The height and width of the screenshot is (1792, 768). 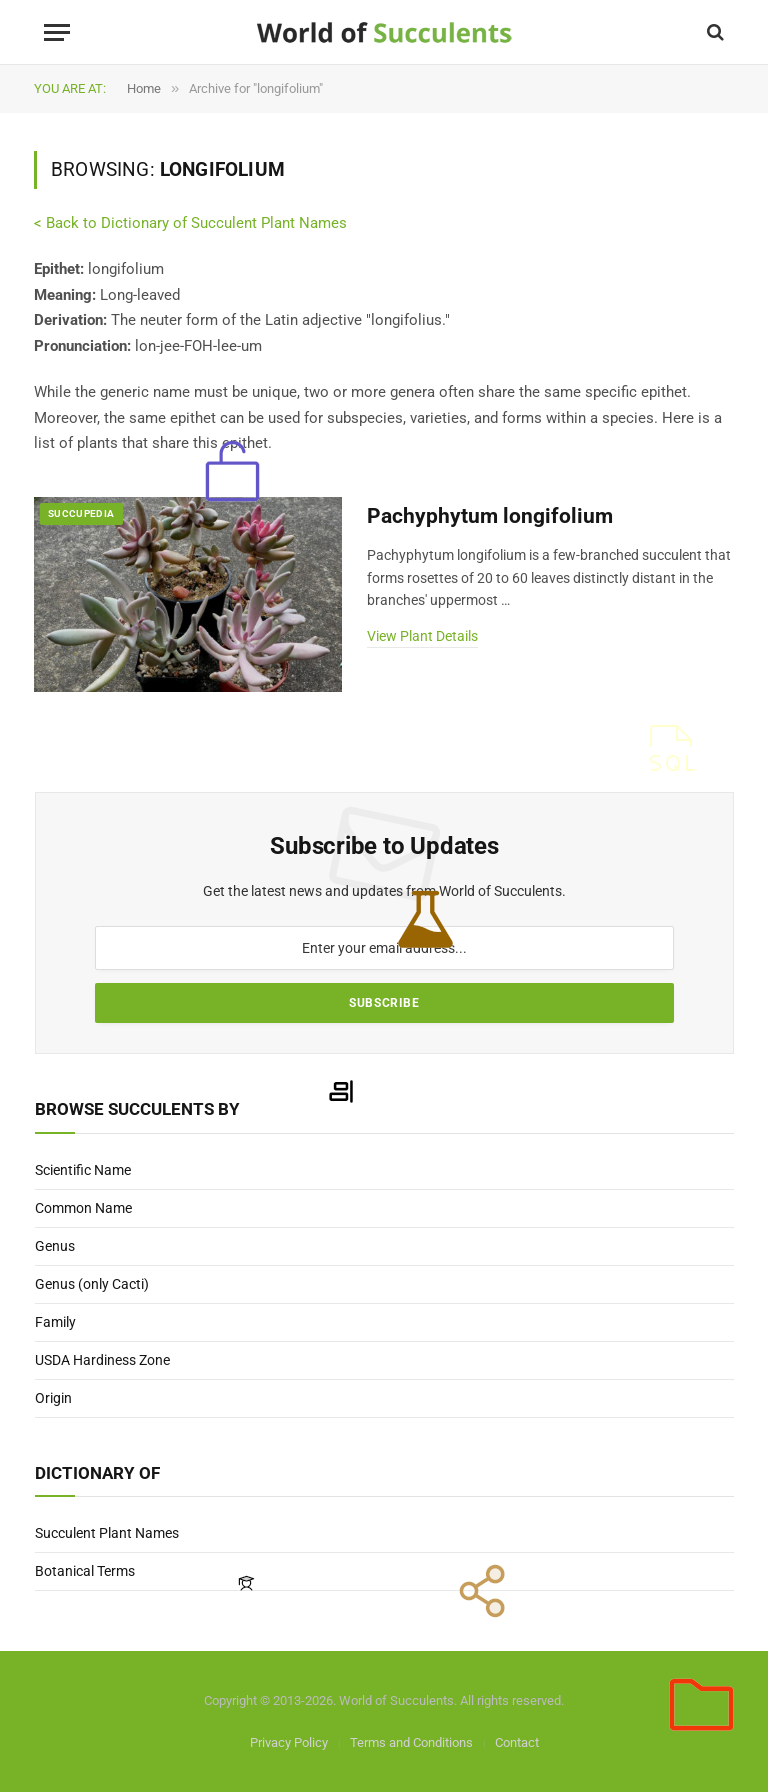 What do you see at coordinates (232, 474) in the screenshot?
I see `unlock this item or content` at bounding box center [232, 474].